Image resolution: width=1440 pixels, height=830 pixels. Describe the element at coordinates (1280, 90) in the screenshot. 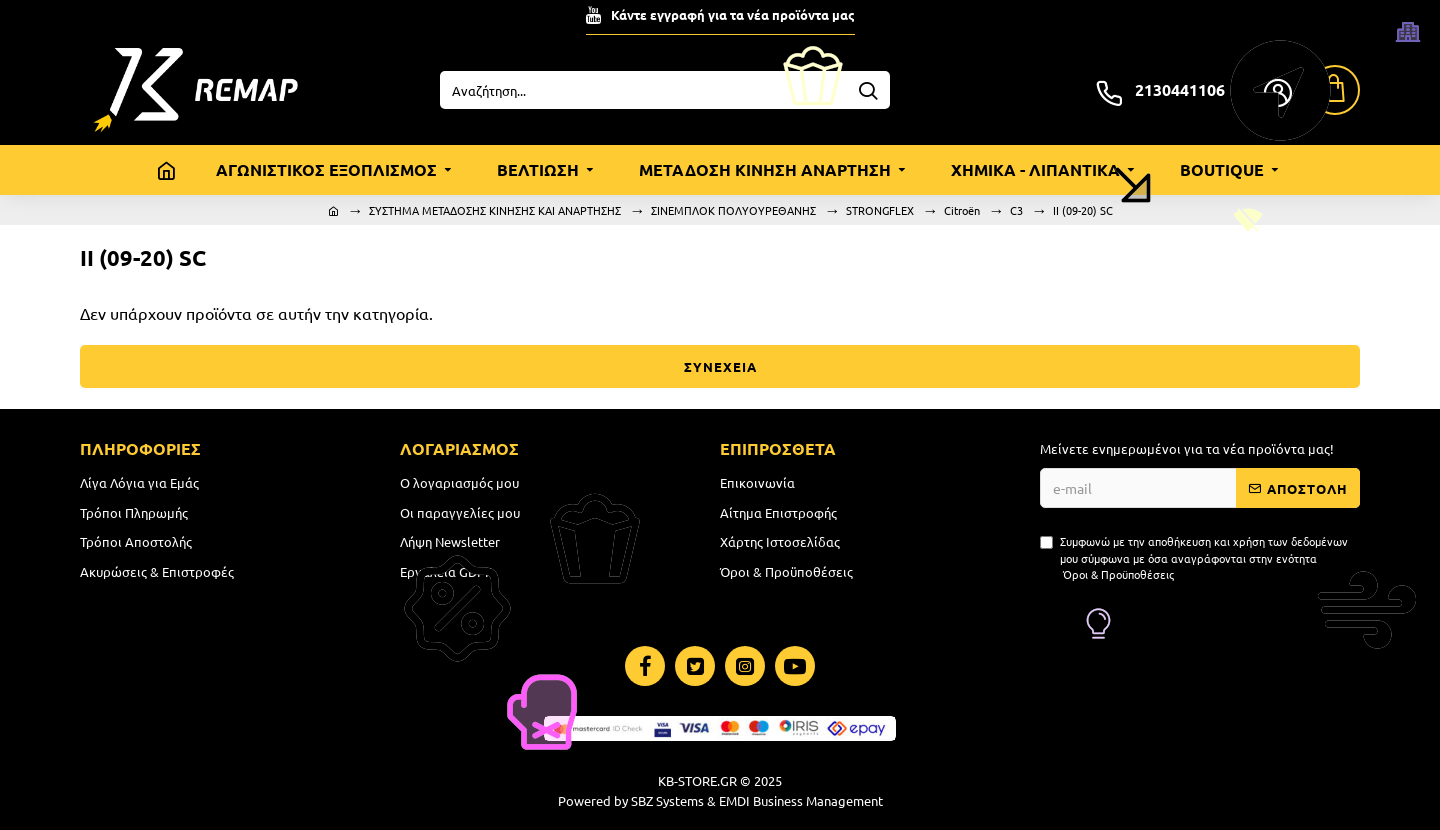

I see `tap to navigate to current location` at that location.